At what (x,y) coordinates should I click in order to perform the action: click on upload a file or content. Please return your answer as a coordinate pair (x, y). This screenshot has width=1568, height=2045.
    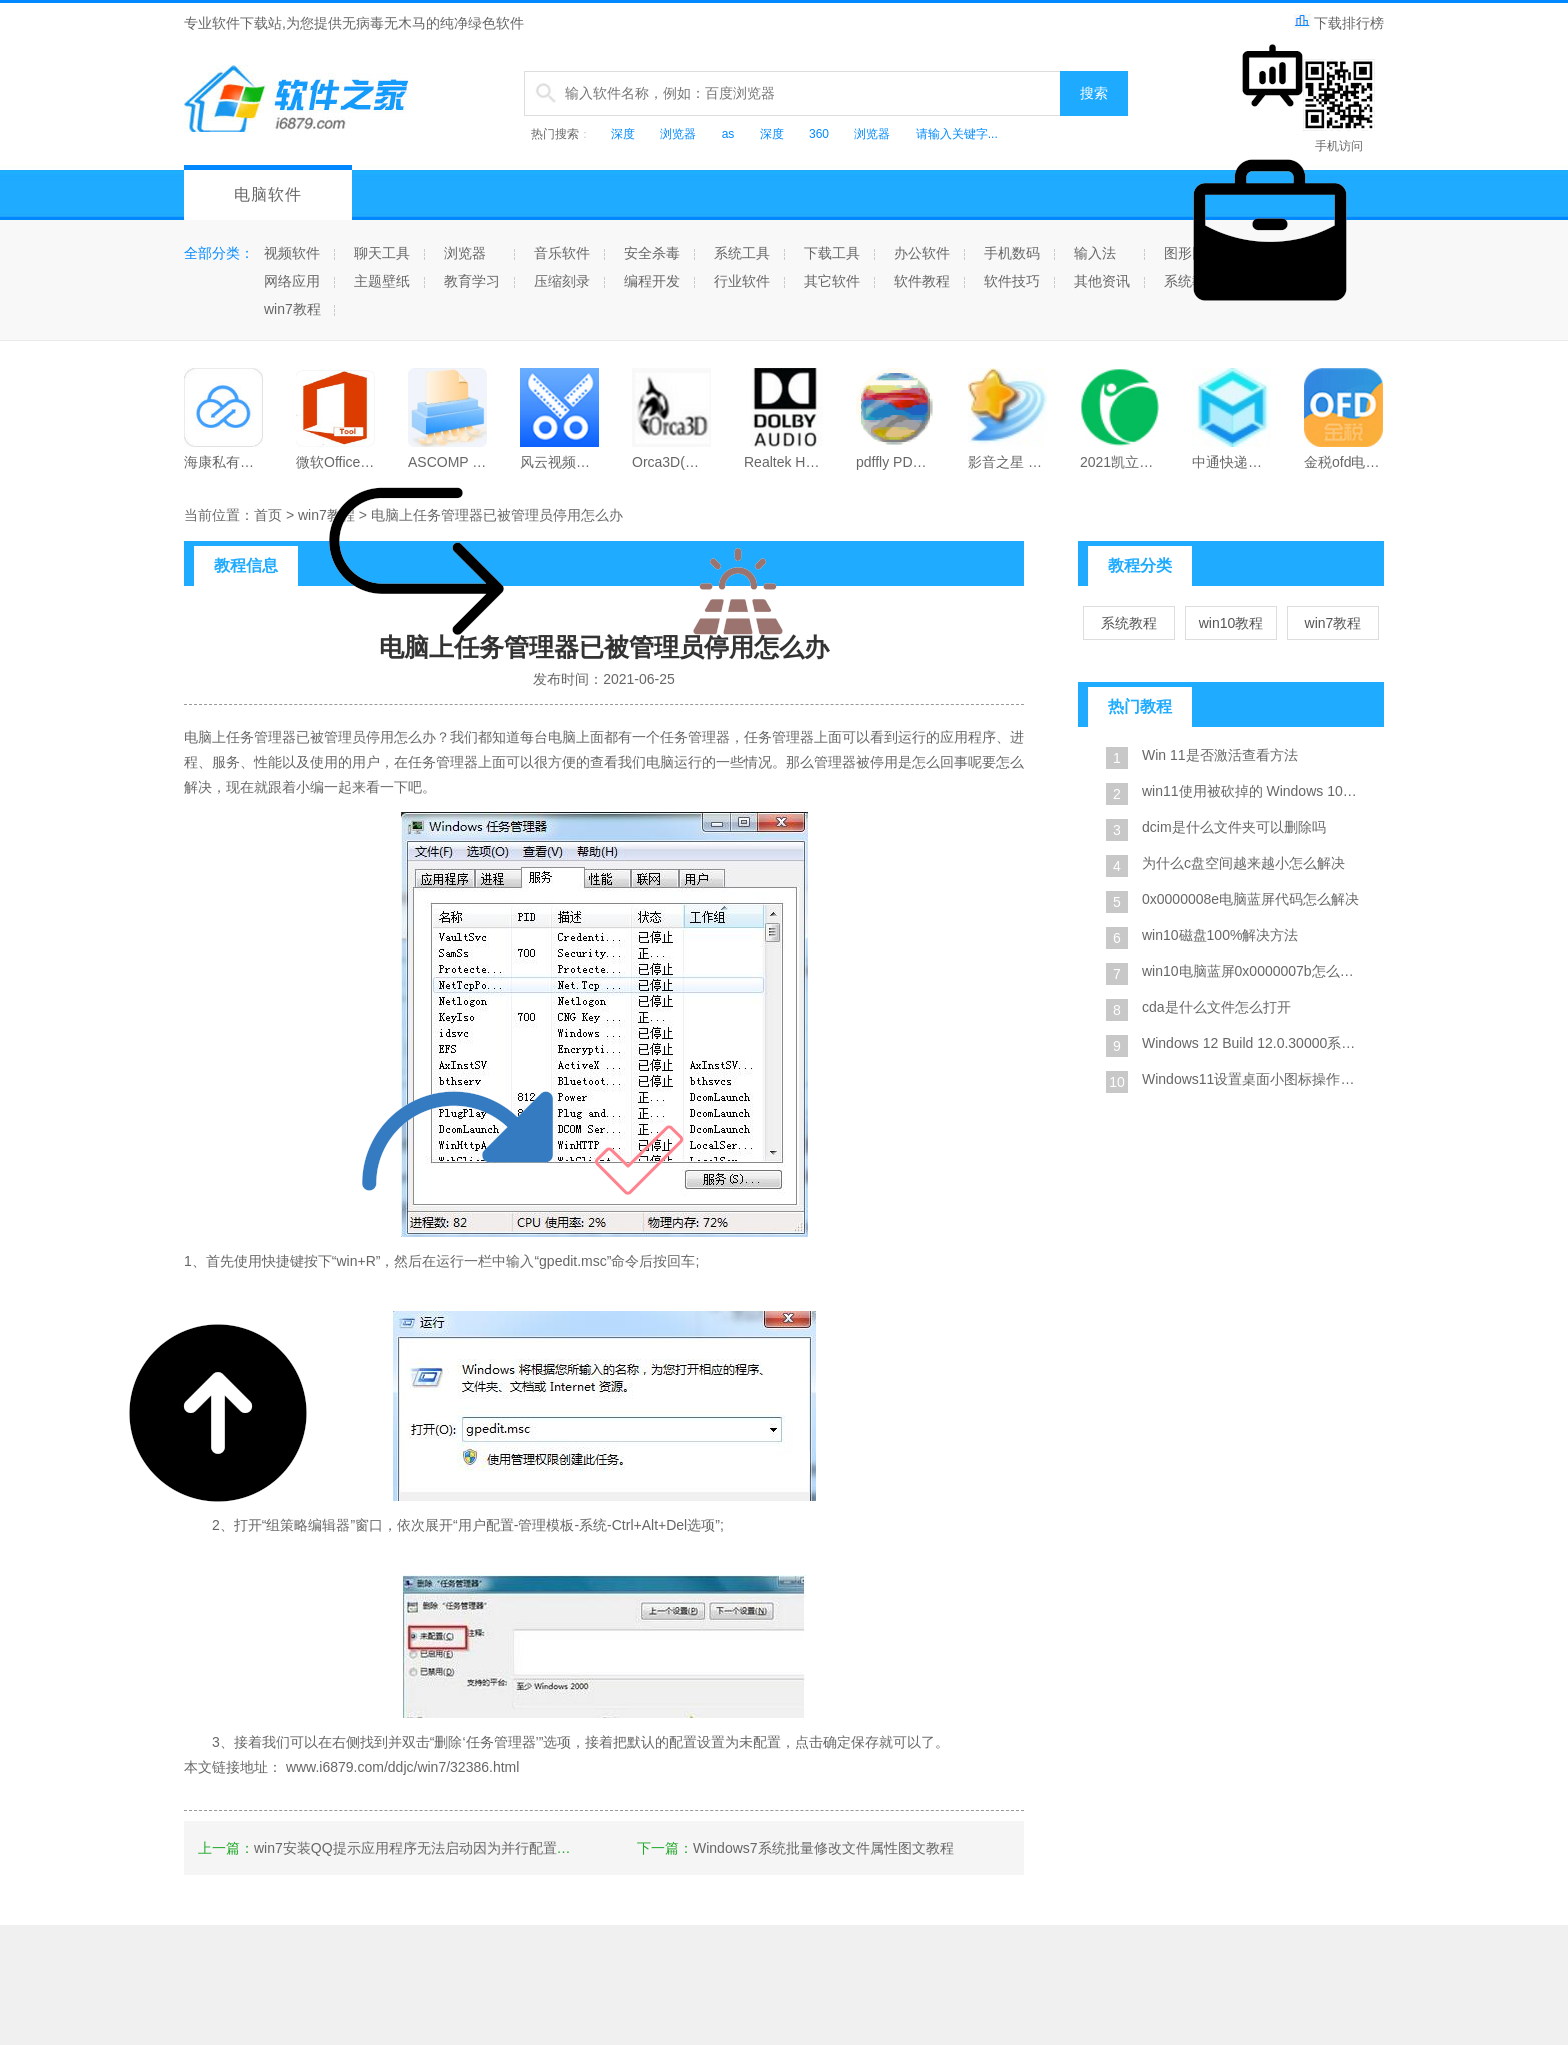
    Looking at the image, I should click on (218, 1413).